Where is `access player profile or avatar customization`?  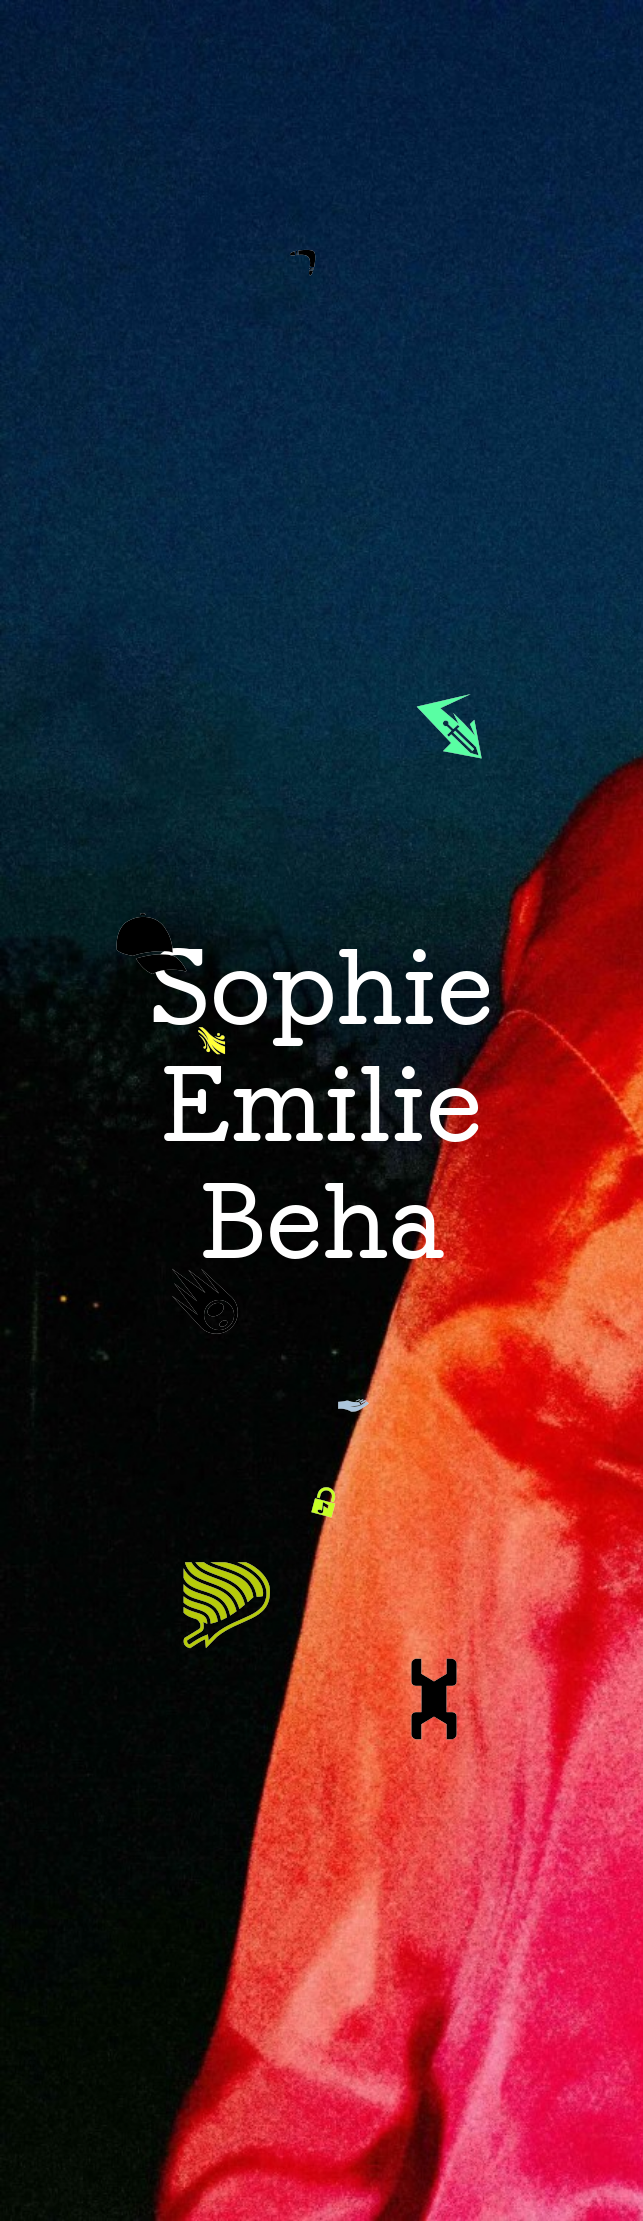 access player profile or avatar customization is located at coordinates (151, 943).